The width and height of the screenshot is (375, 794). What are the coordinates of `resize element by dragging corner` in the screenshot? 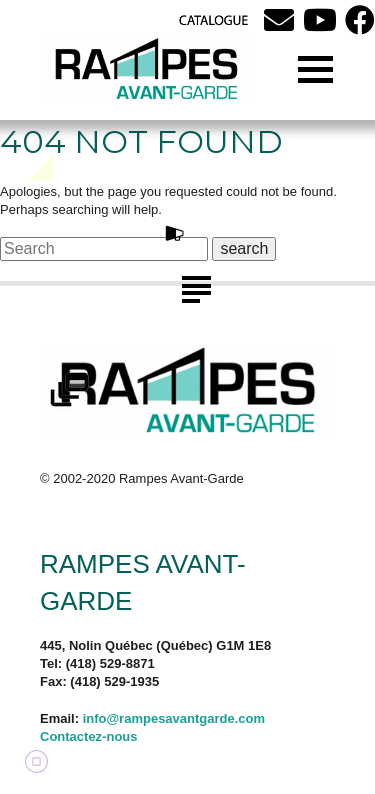 It's located at (43, 170).